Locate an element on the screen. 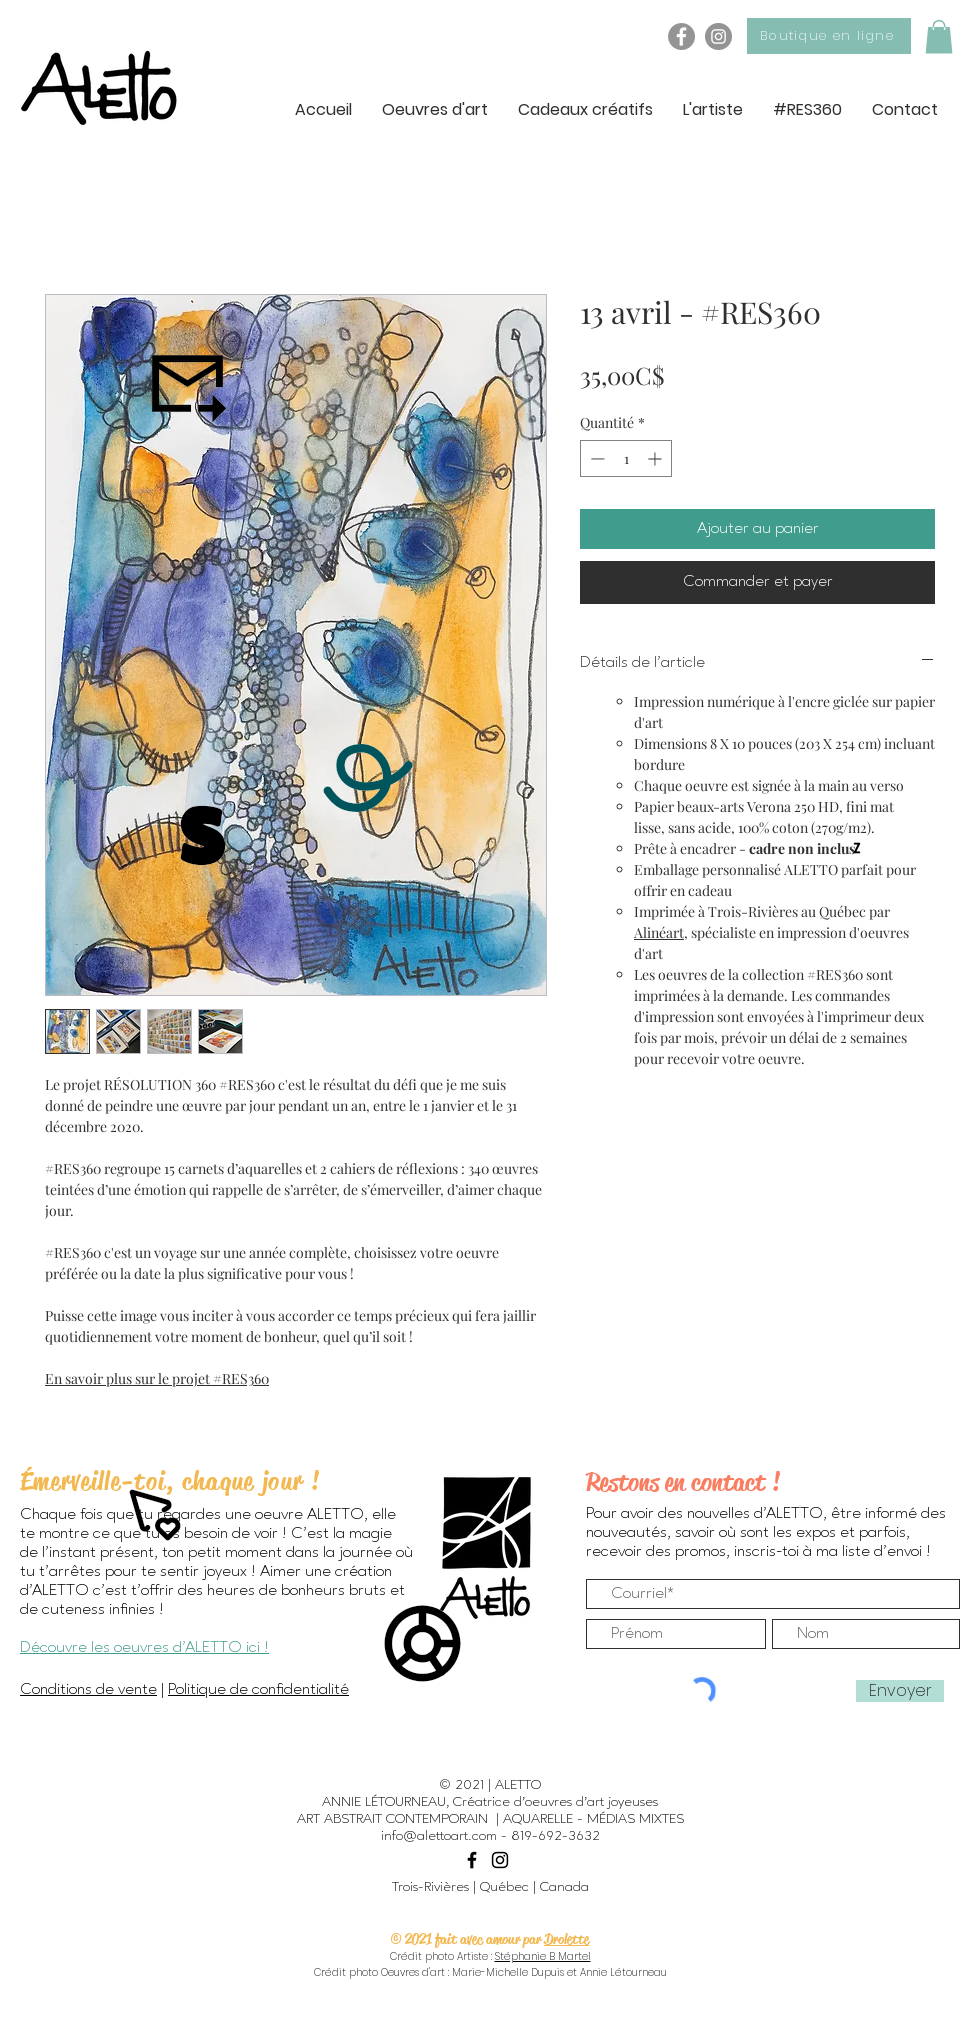 The width and height of the screenshot is (980, 2018). view data breakdown in a donut chart is located at coordinates (422, 1643).